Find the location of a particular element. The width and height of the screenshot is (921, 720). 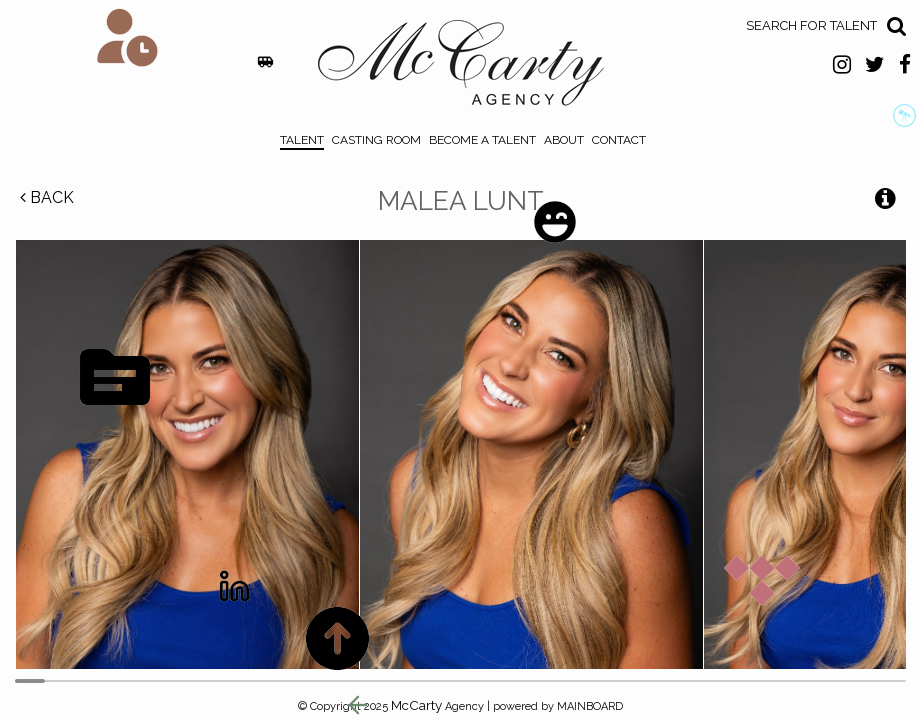

add a fun or playful reaction to a message is located at coordinates (555, 222).